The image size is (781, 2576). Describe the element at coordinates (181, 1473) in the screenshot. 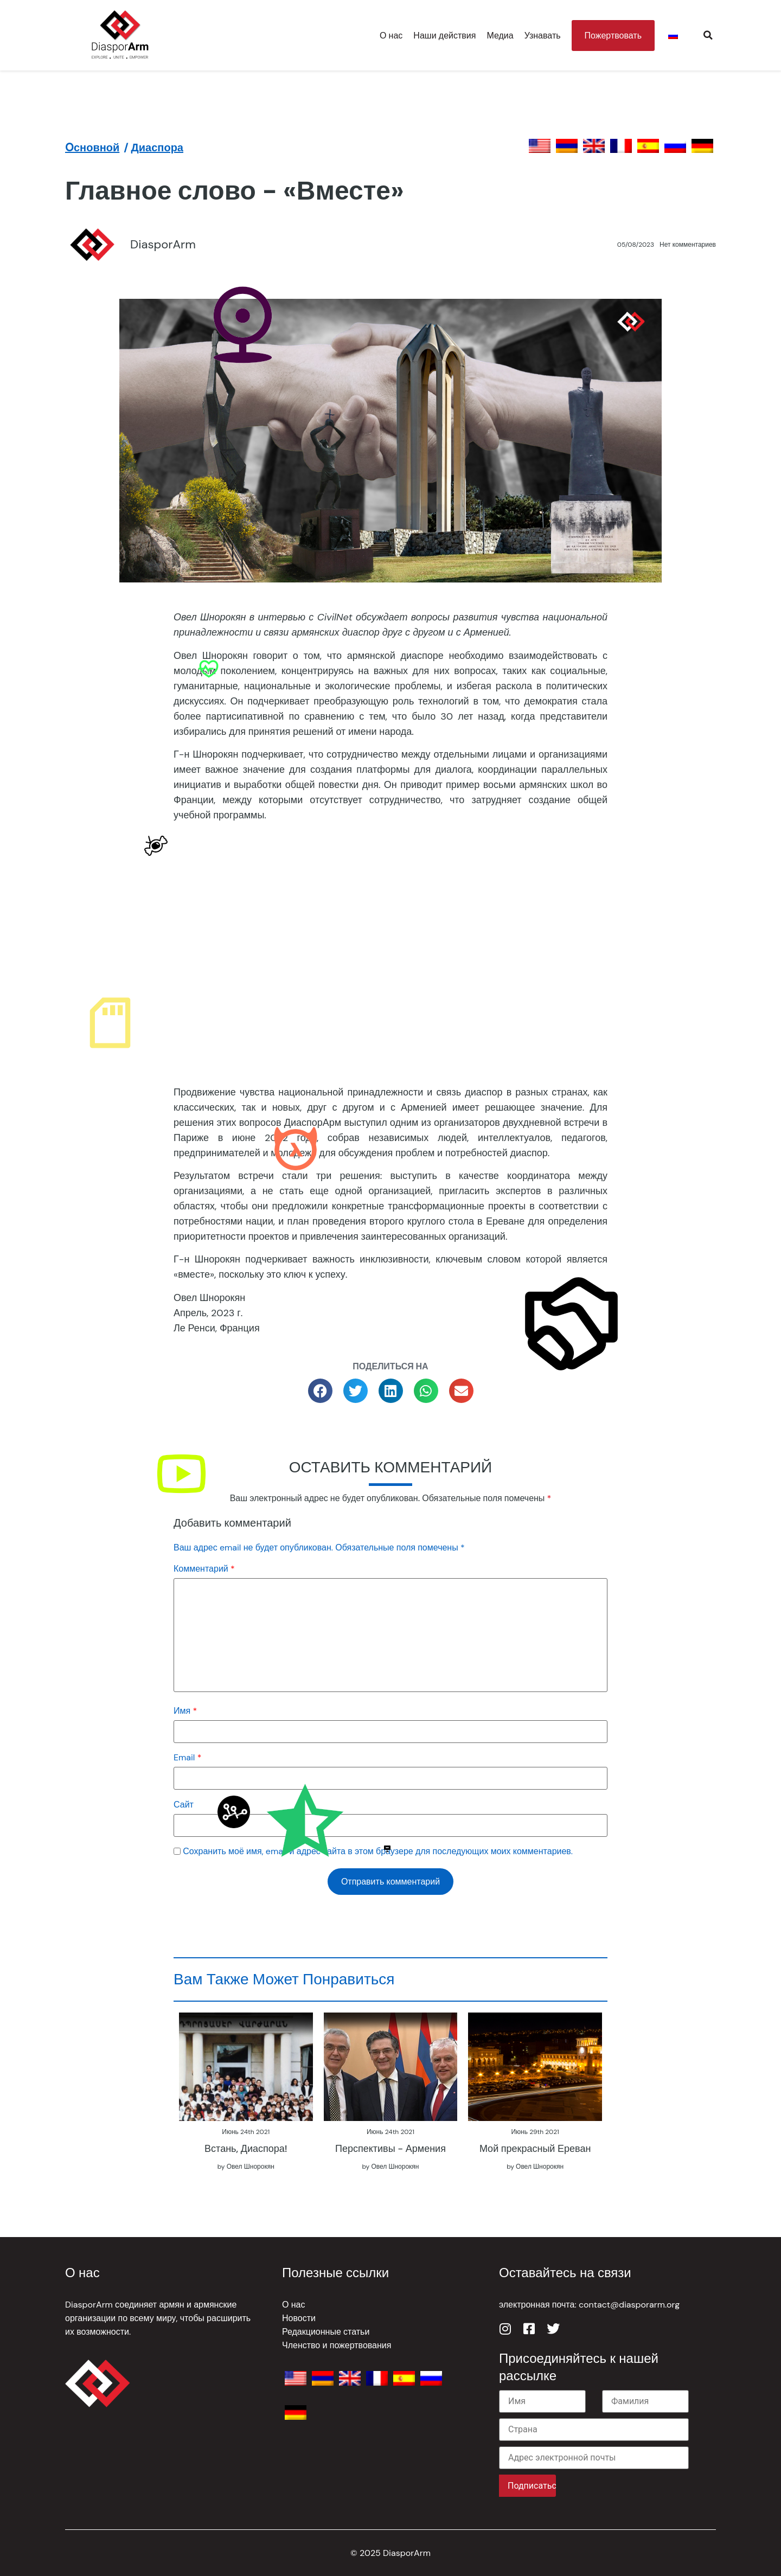

I see `open YouTube` at that location.